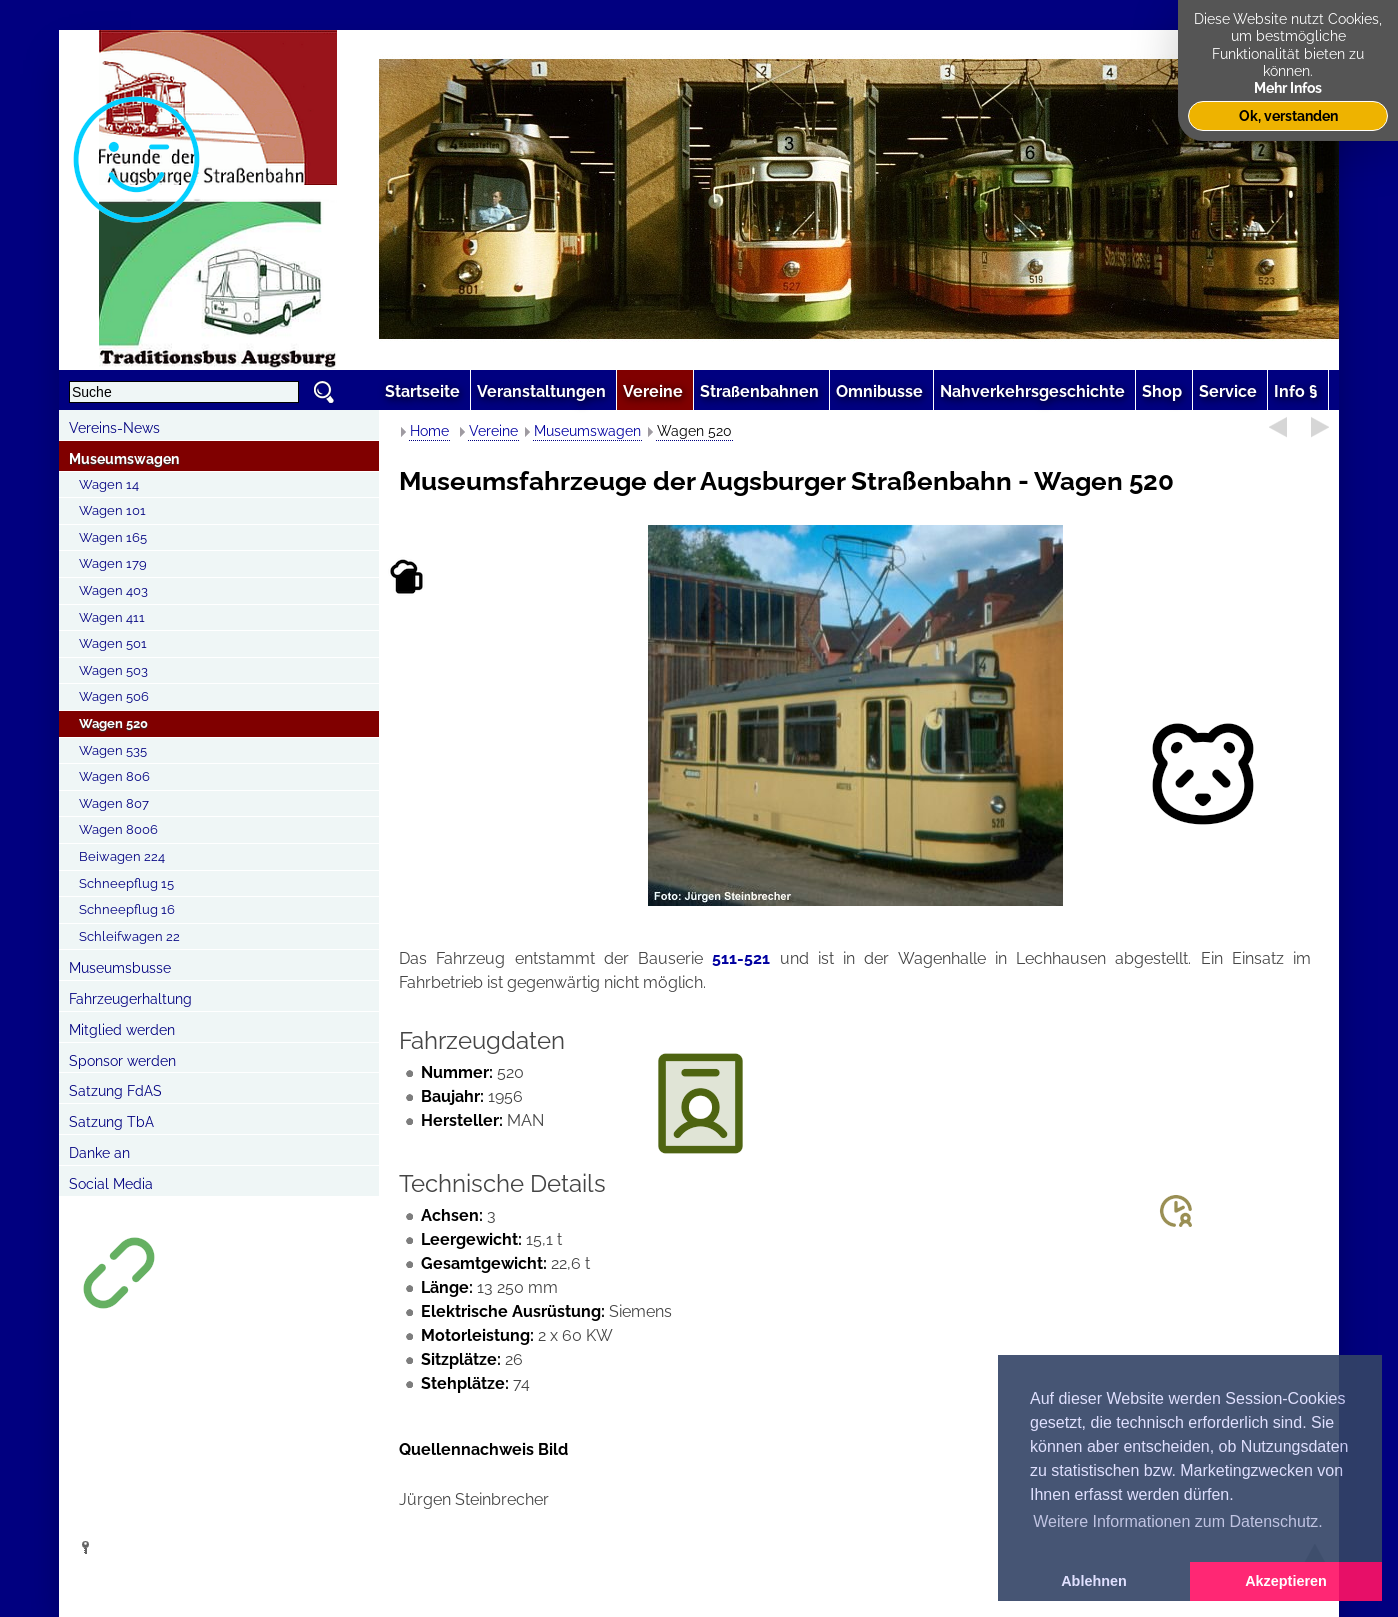 The image size is (1398, 1617). Describe the element at coordinates (1176, 1211) in the screenshot. I see `view user's time or activity history` at that location.